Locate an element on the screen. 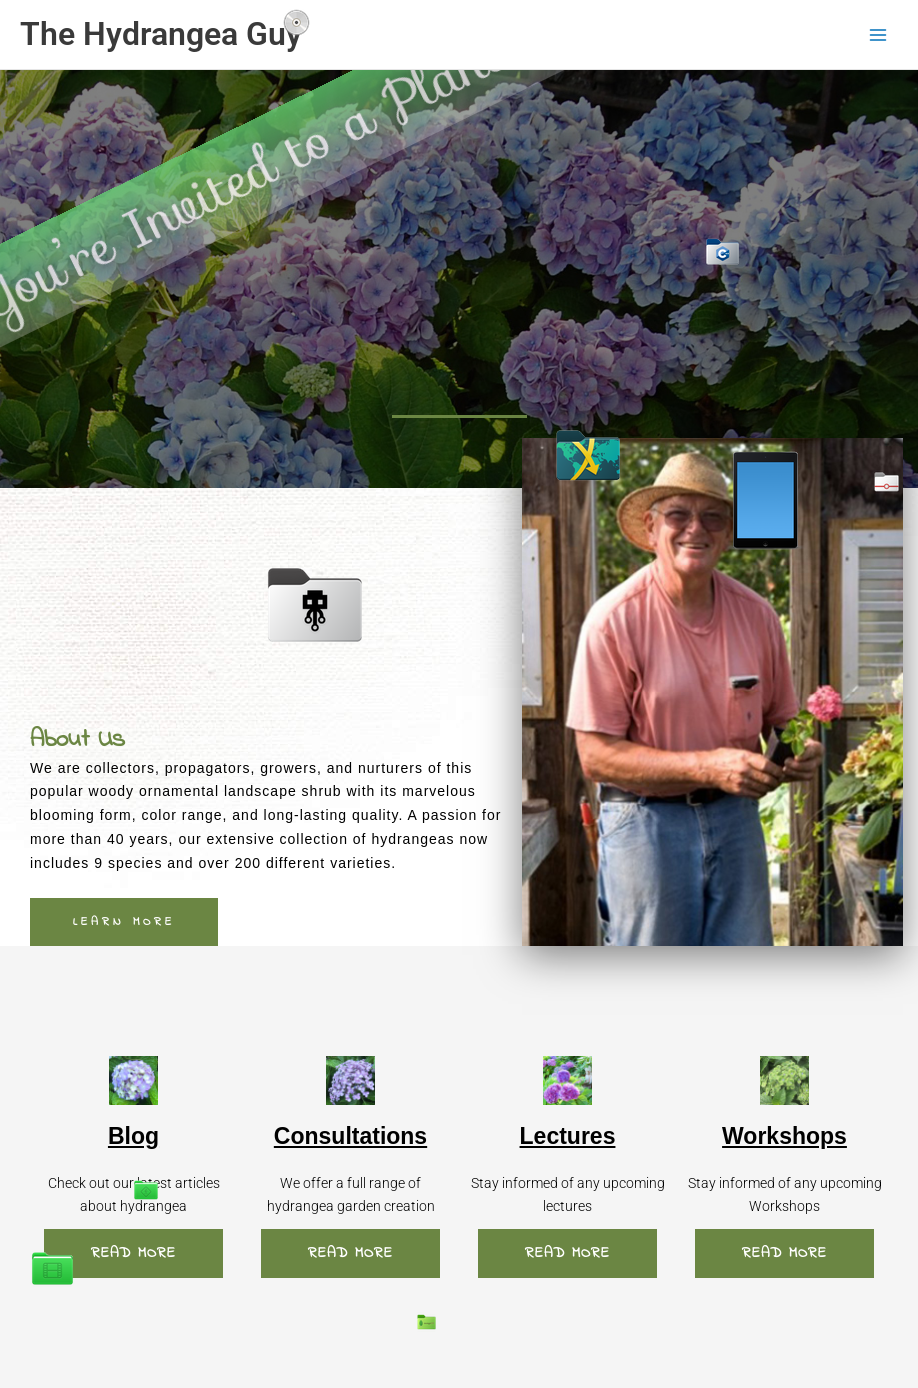  open your videos folder is located at coordinates (52, 1268).